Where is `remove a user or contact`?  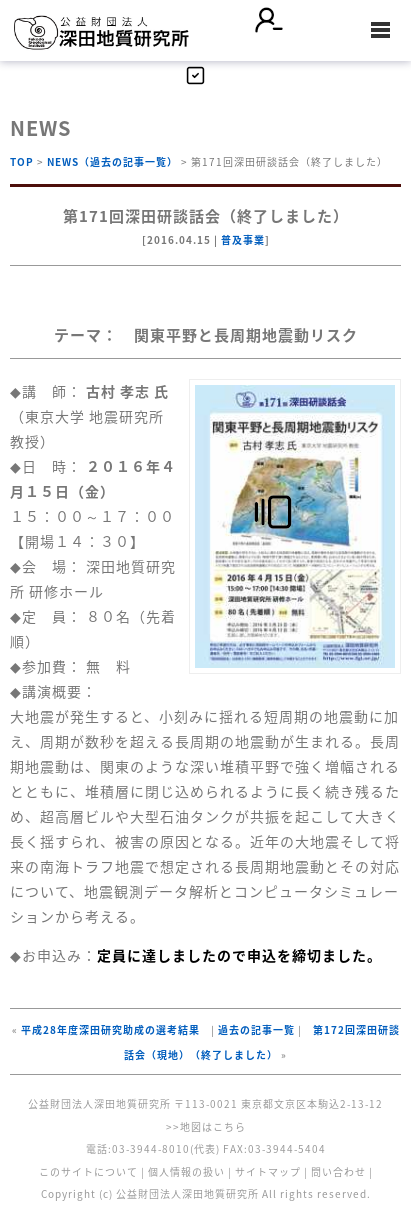 remove a user or contact is located at coordinates (269, 20).